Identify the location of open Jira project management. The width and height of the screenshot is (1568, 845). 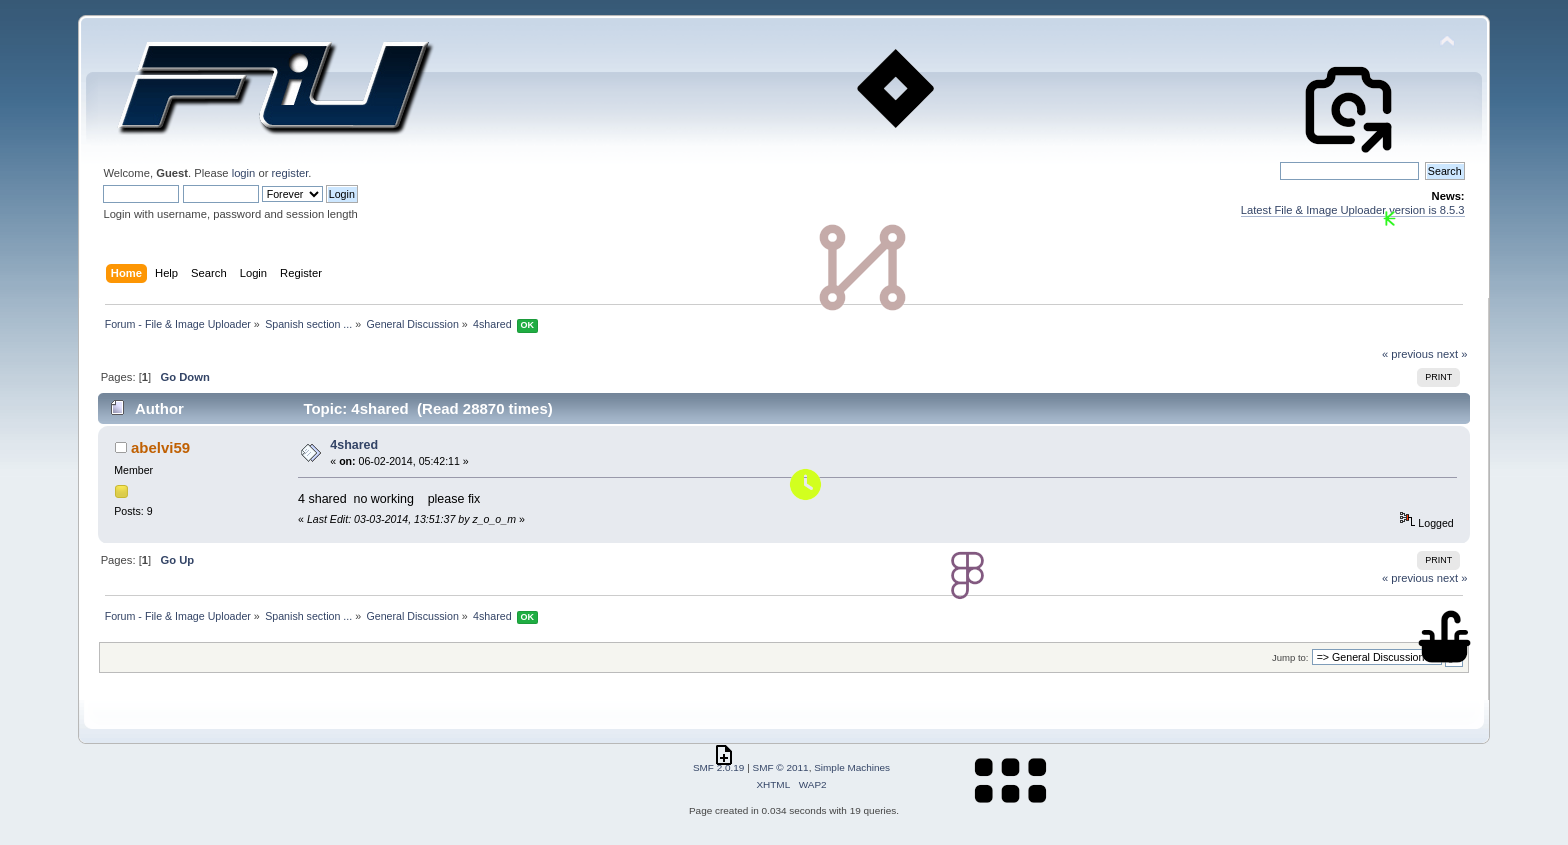
(895, 88).